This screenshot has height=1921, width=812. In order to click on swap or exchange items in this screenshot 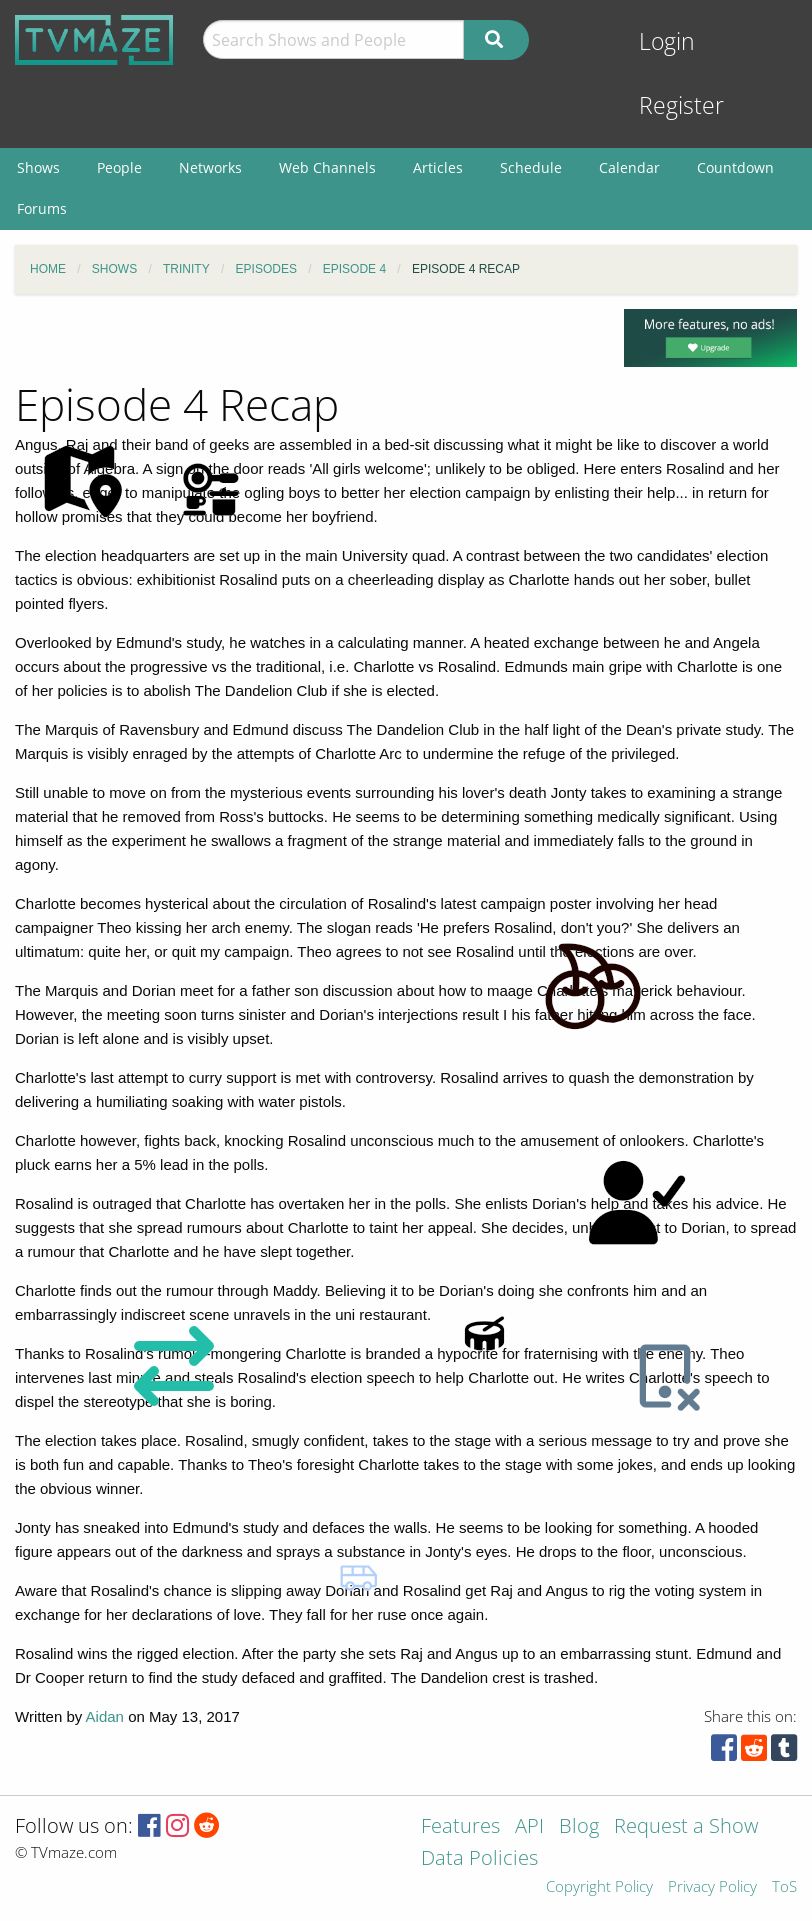, I will do `click(174, 1366)`.